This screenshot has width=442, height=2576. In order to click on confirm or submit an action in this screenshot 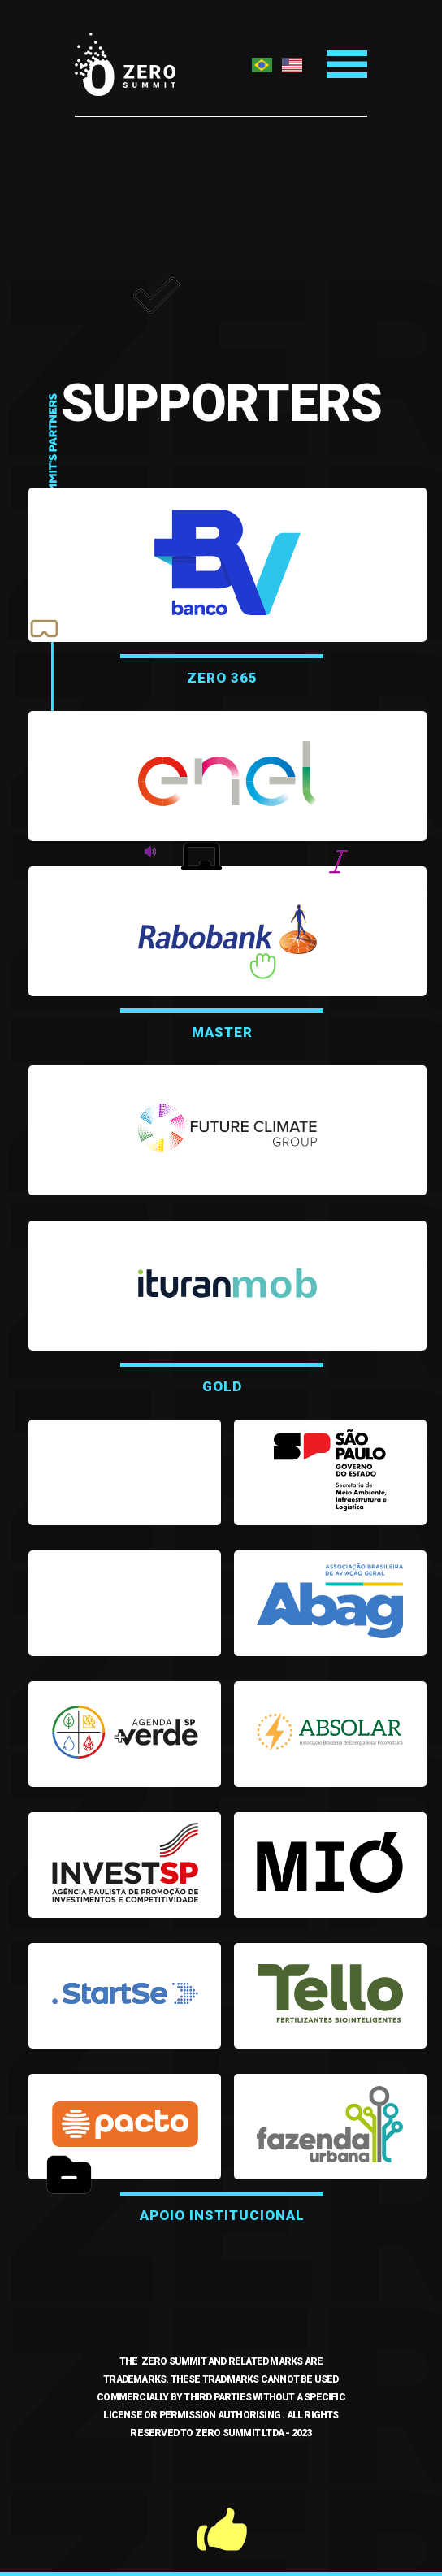, I will do `click(155, 294)`.